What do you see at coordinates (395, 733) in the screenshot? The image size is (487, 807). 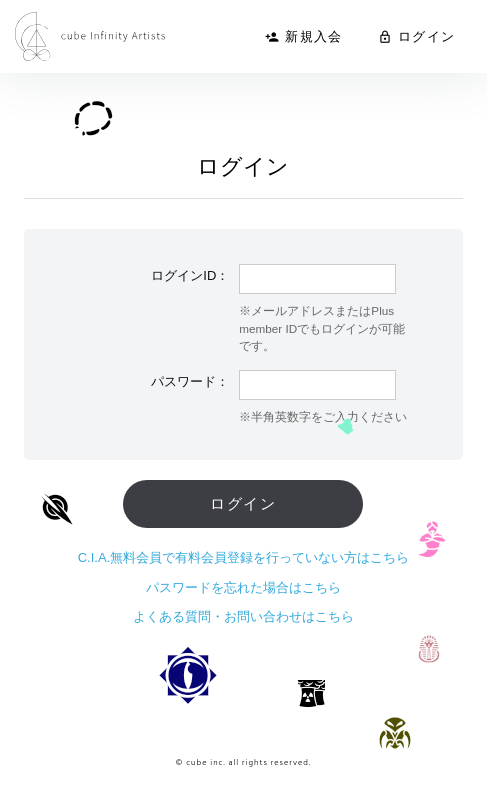 I see `indicates an alien or bug-type enemy` at bounding box center [395, 733].